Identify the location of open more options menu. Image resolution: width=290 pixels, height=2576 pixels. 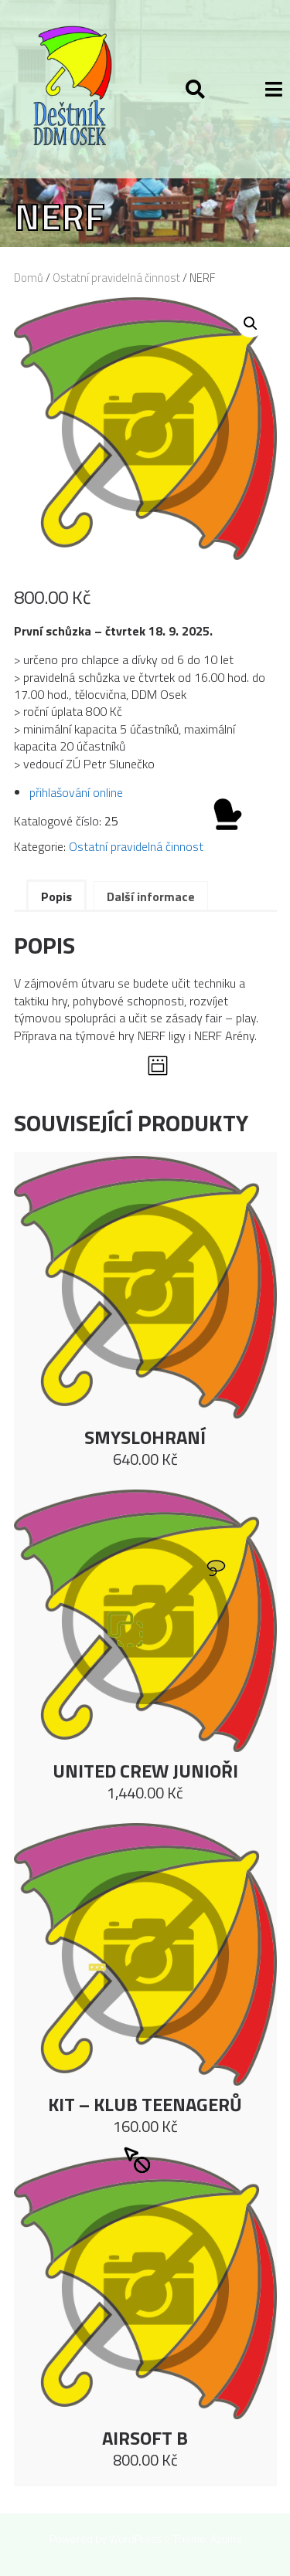
(97, 1967).